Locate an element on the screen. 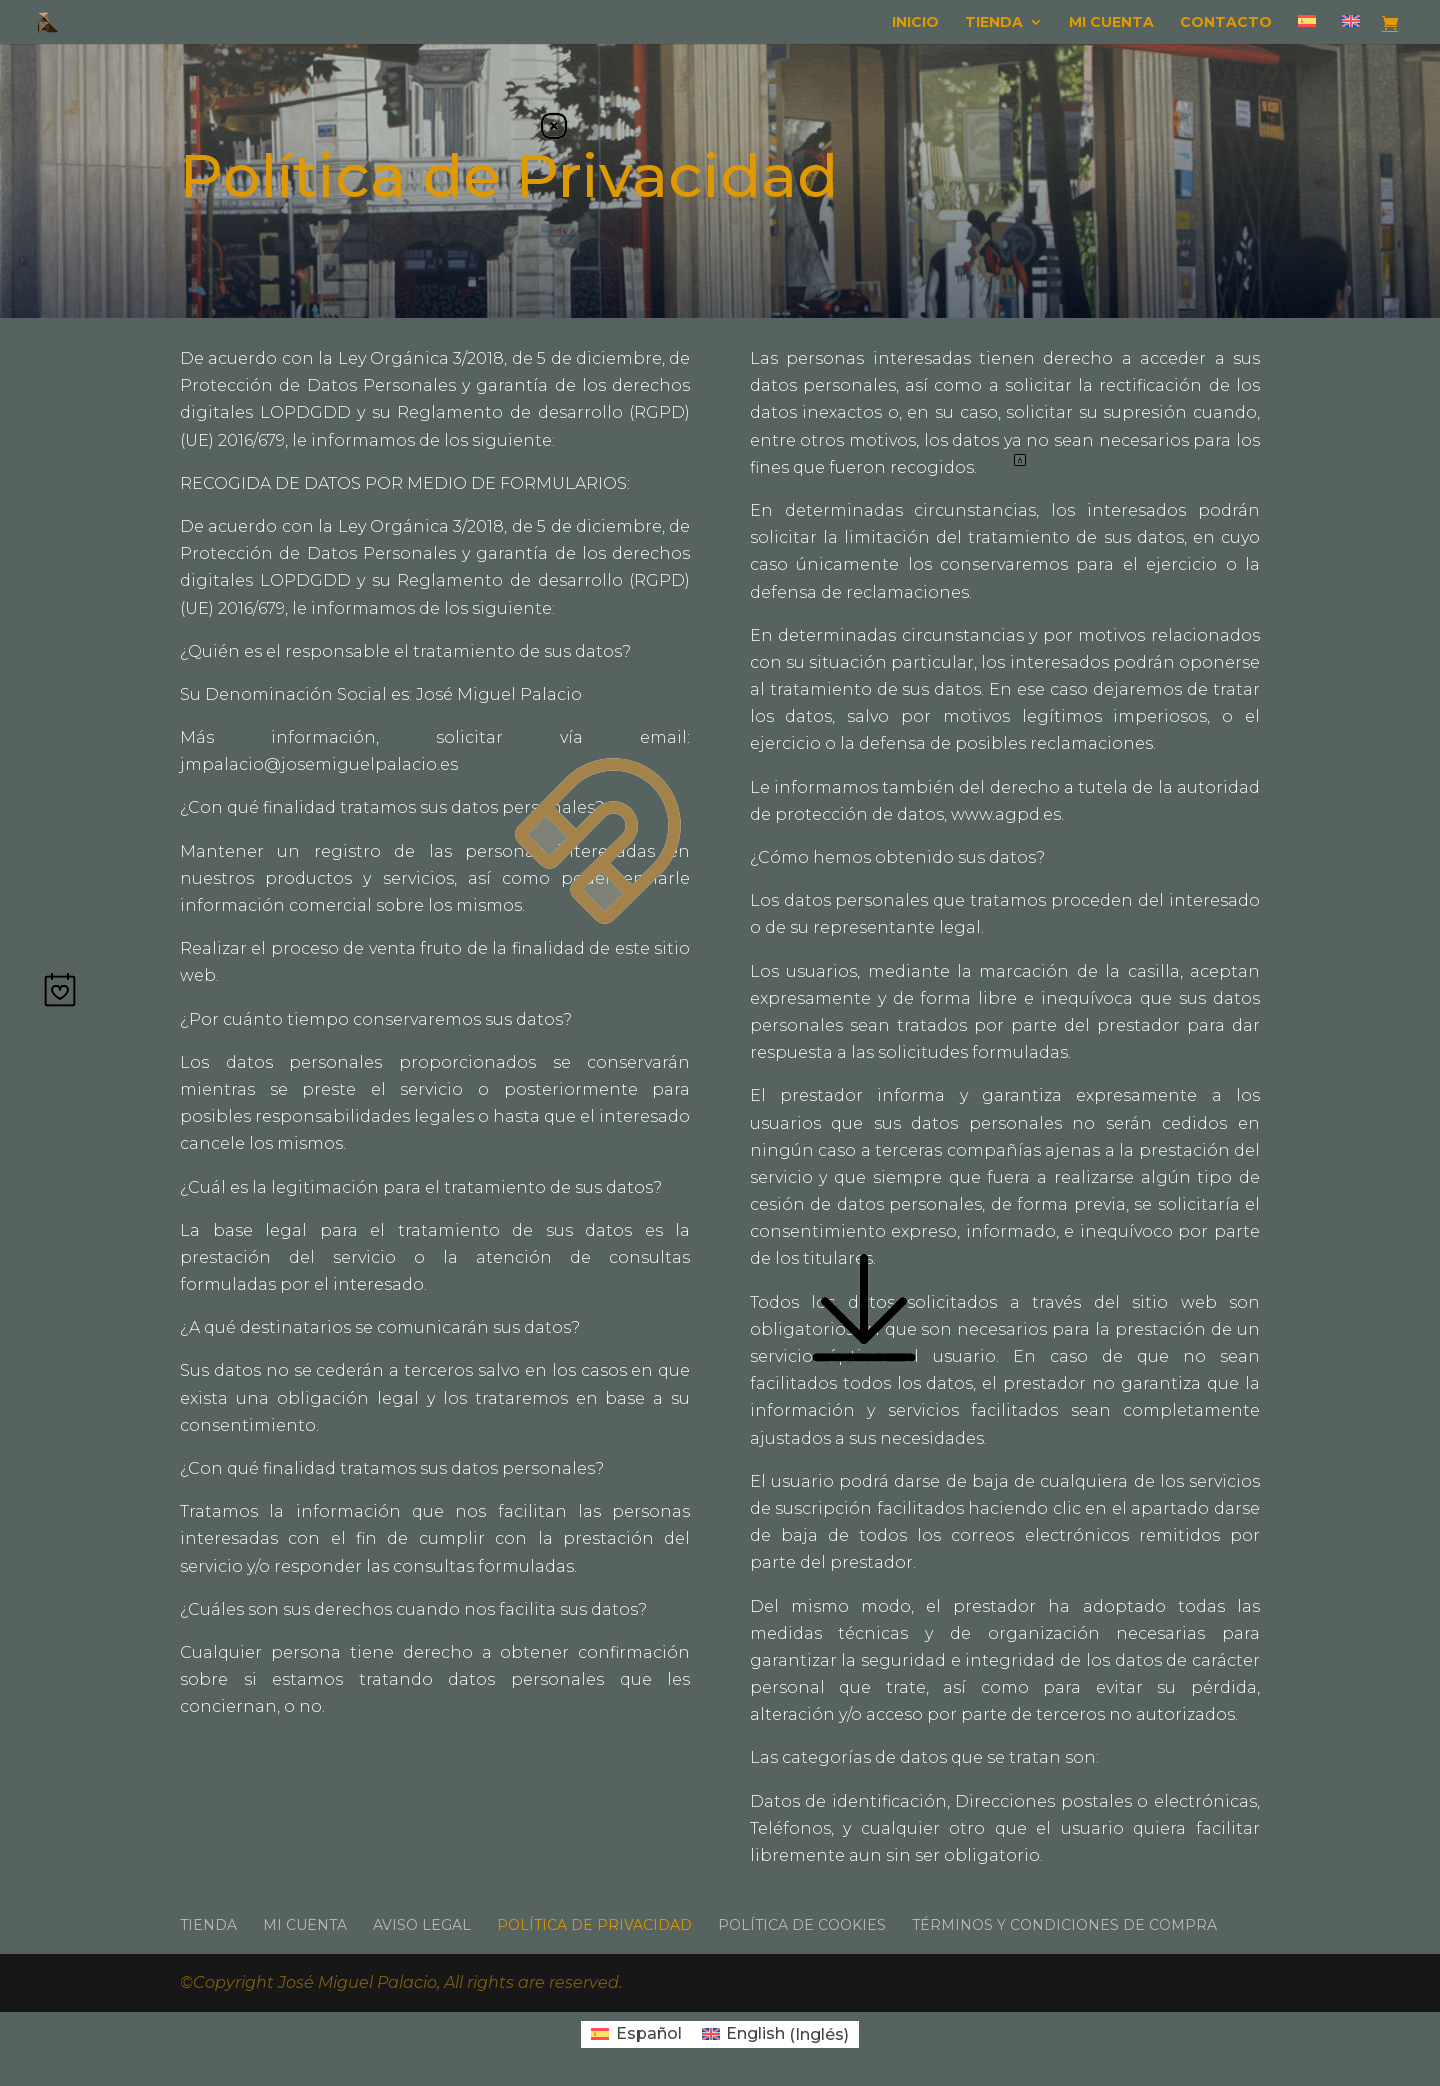  attract or pin related items together is located at coordinates (601, 838).